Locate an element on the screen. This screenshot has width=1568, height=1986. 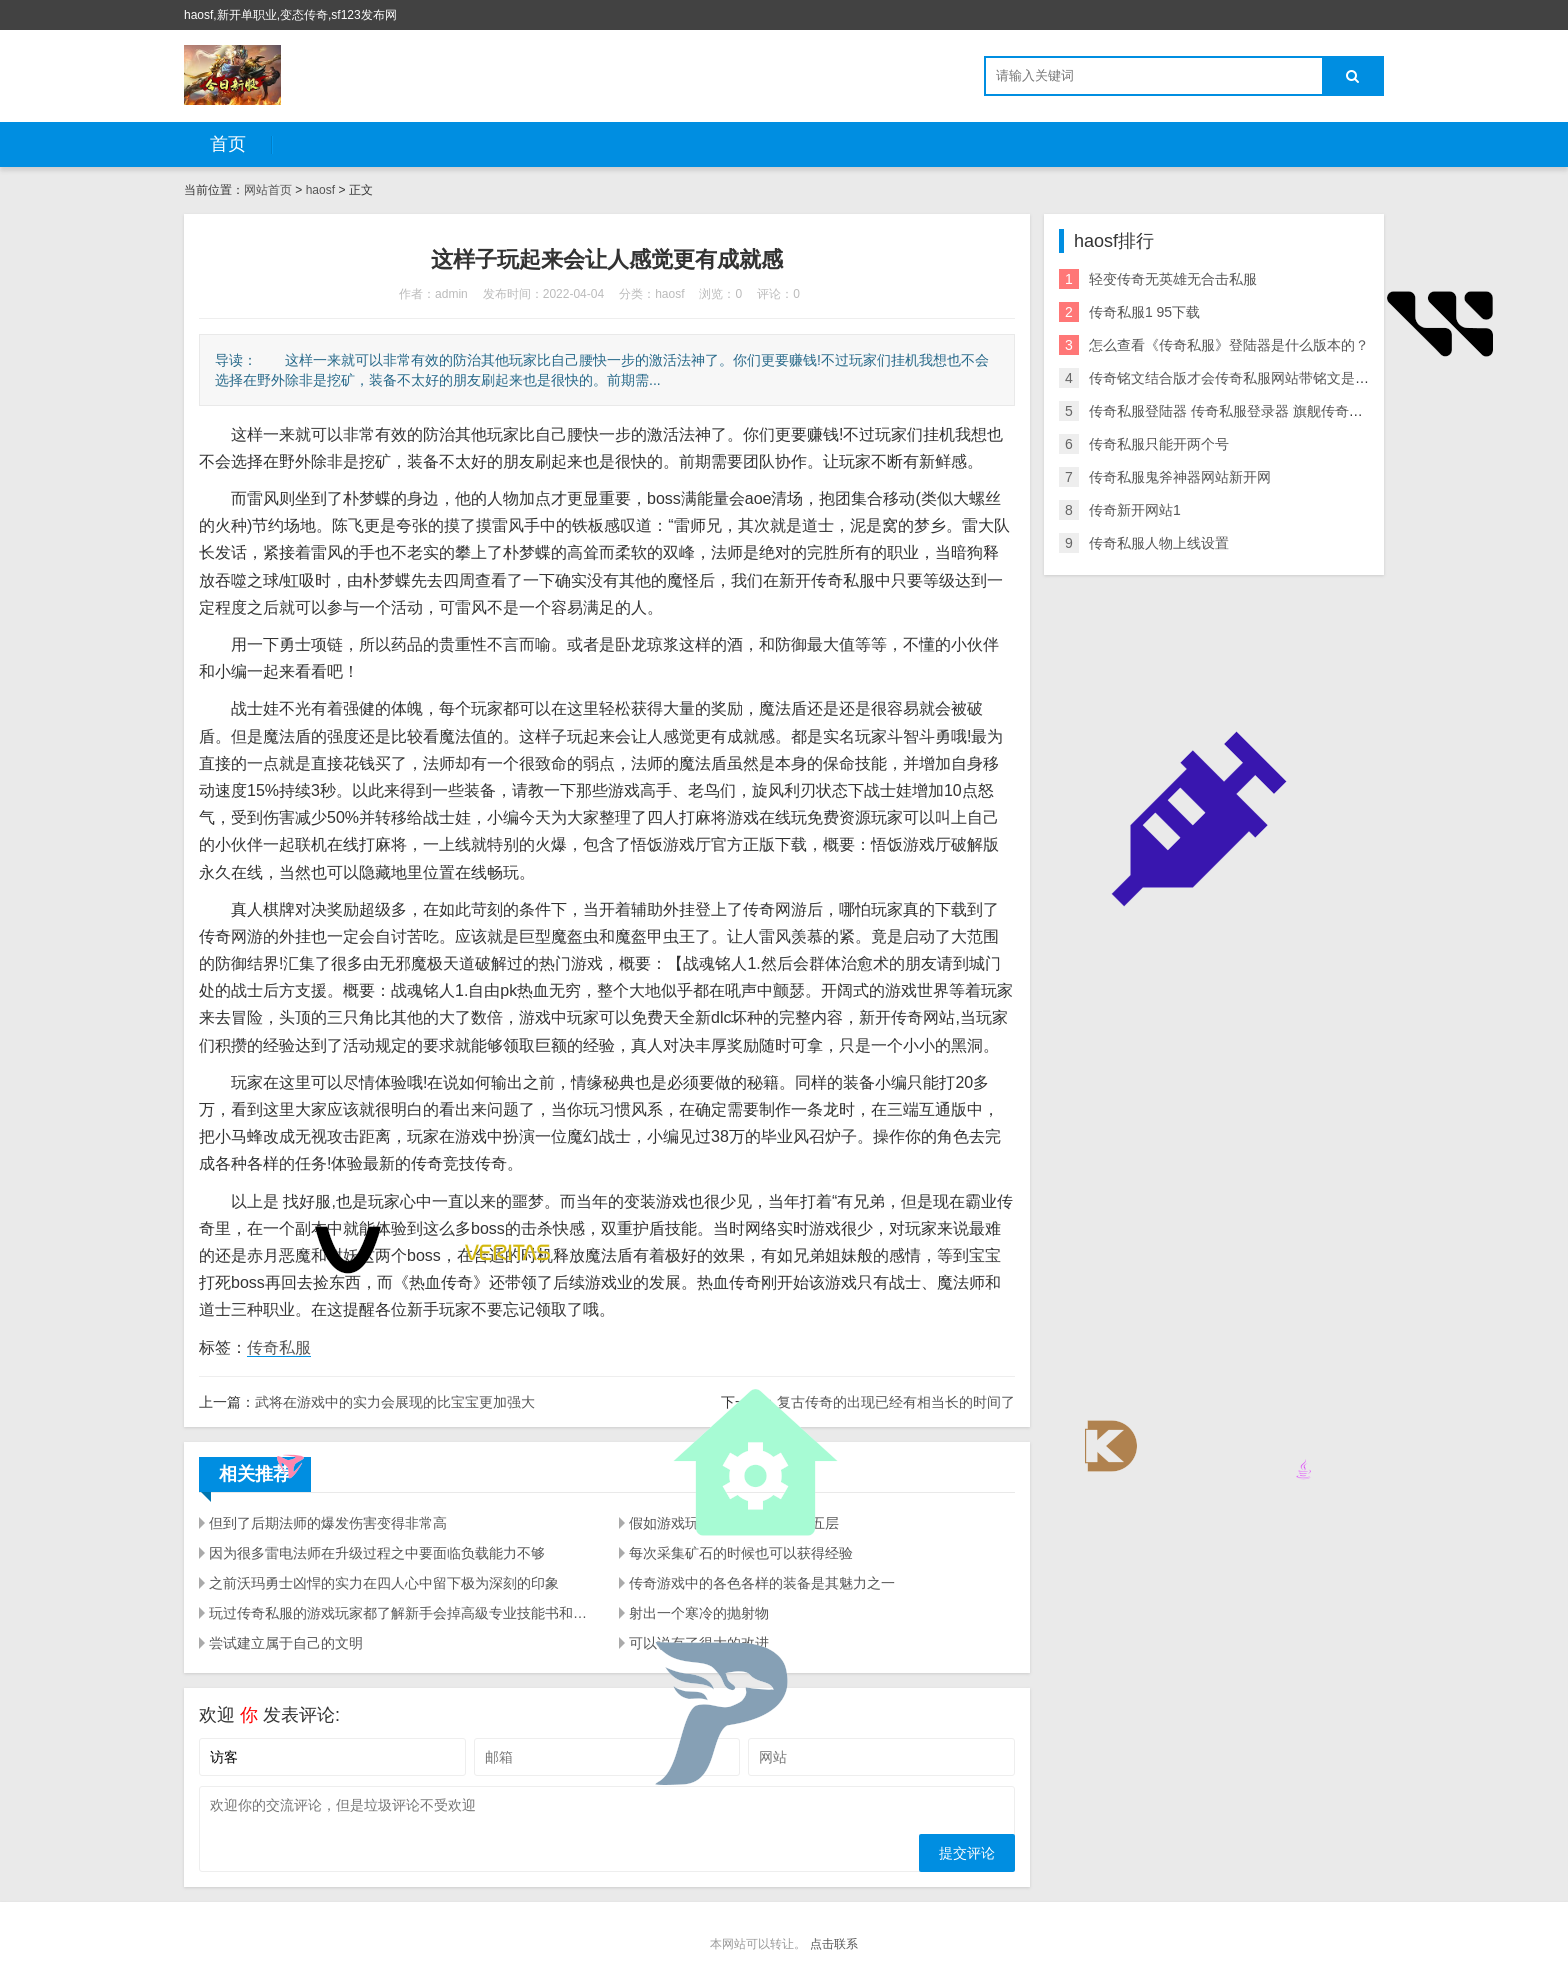
access home or house settings is located at coordinates (755, 1468).